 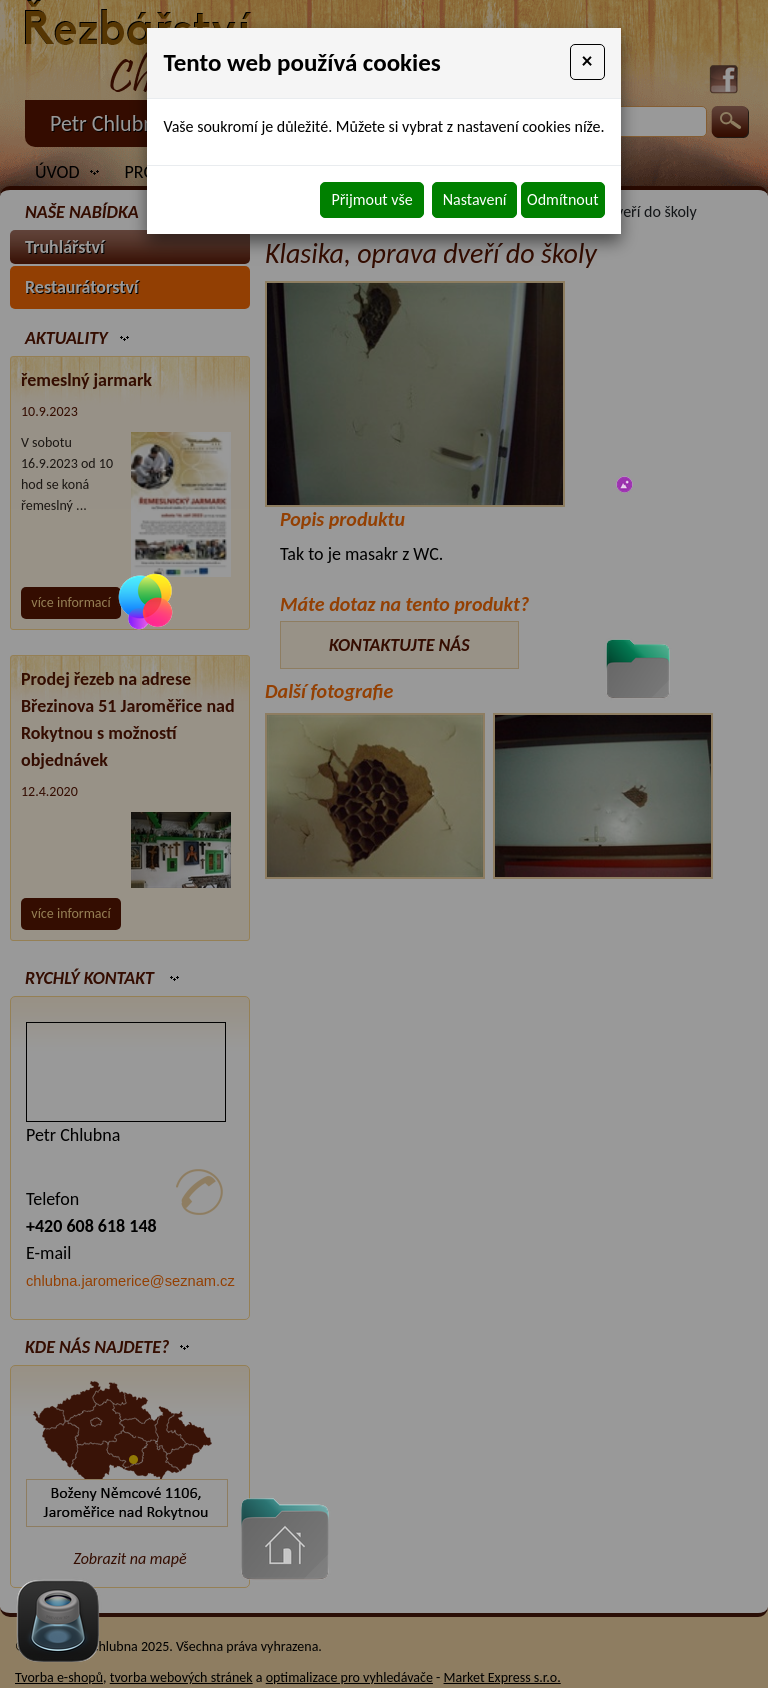 I want to click on indicates photo or image content, so click(x=624, y=484).